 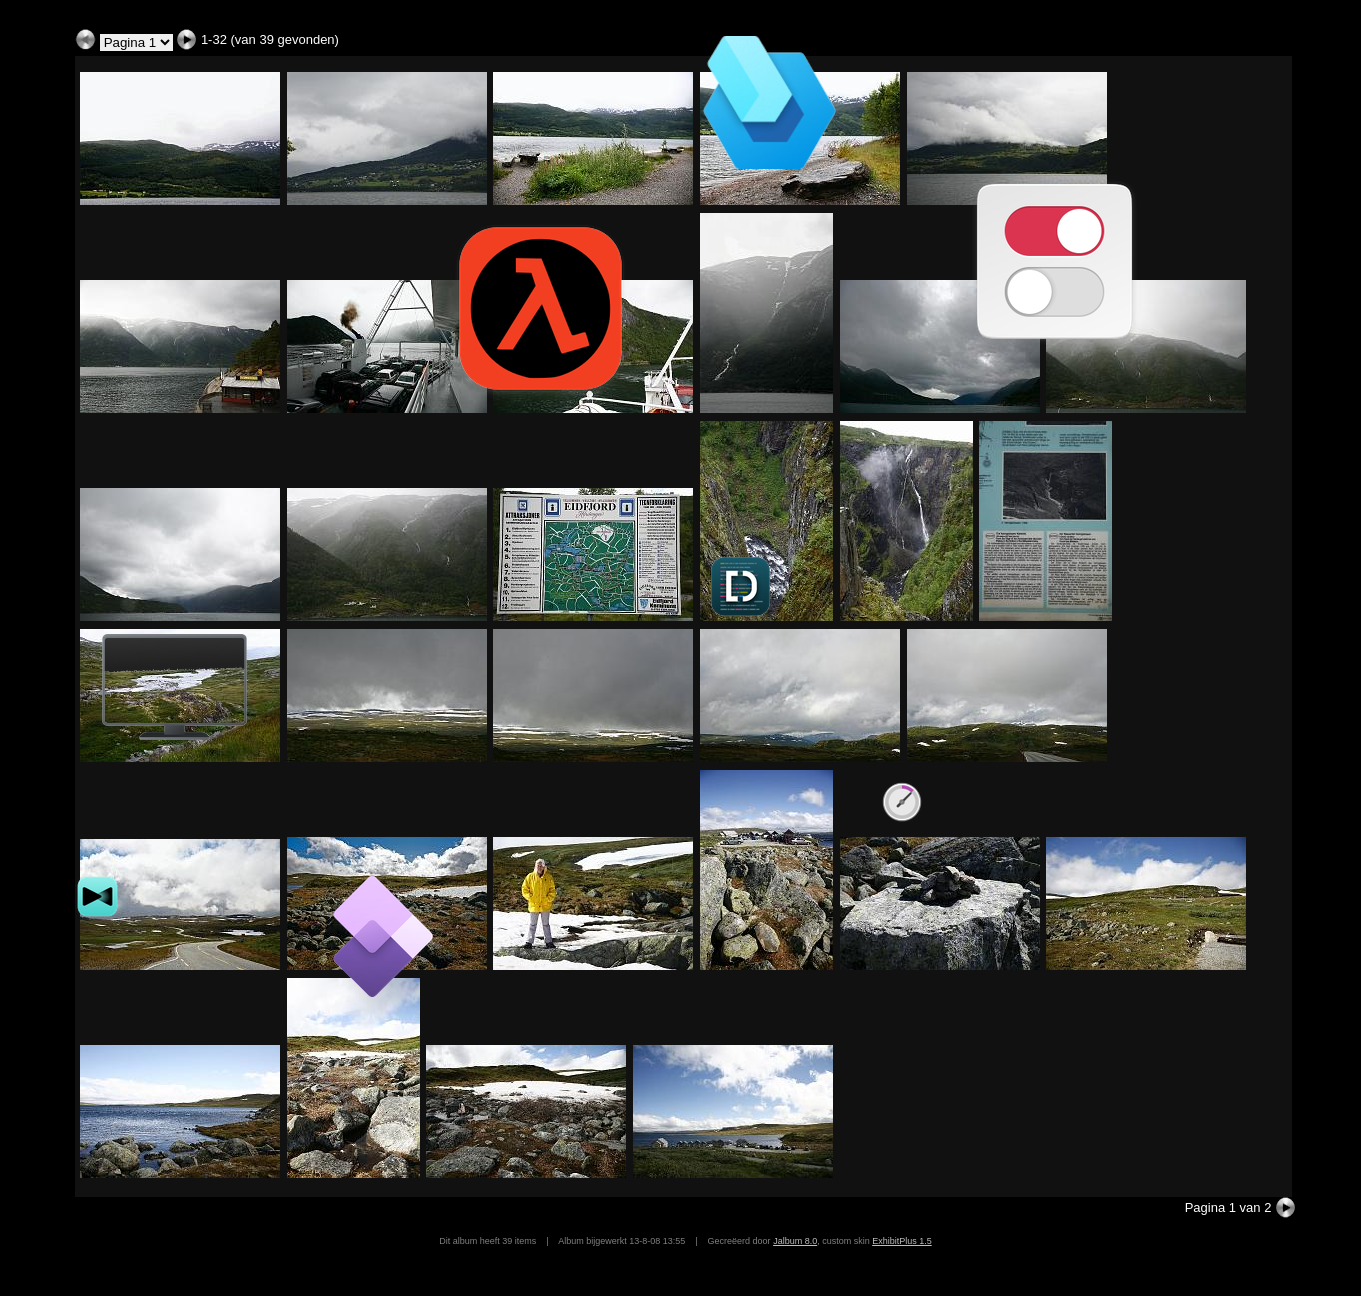 What do you see at coordinates (174, 680) in the screenshot?
I see `access TV or display settings` at bounding box center [174, 680].